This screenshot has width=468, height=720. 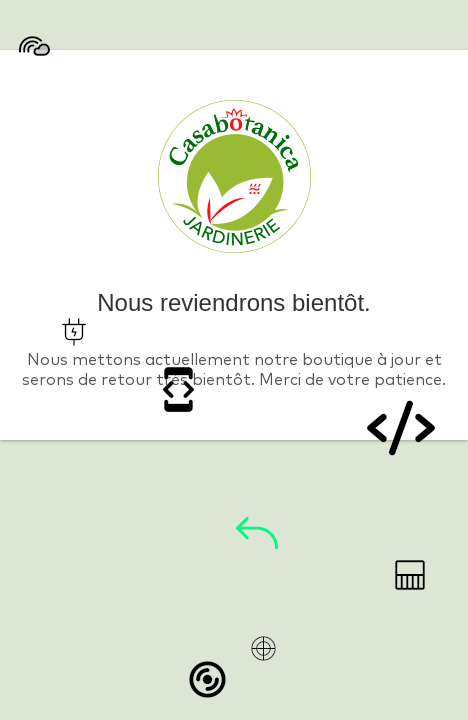 What do you see at coordinates (257, 533) in the screenshot?
I see `reply to a message` at bounding box center [257, 533].